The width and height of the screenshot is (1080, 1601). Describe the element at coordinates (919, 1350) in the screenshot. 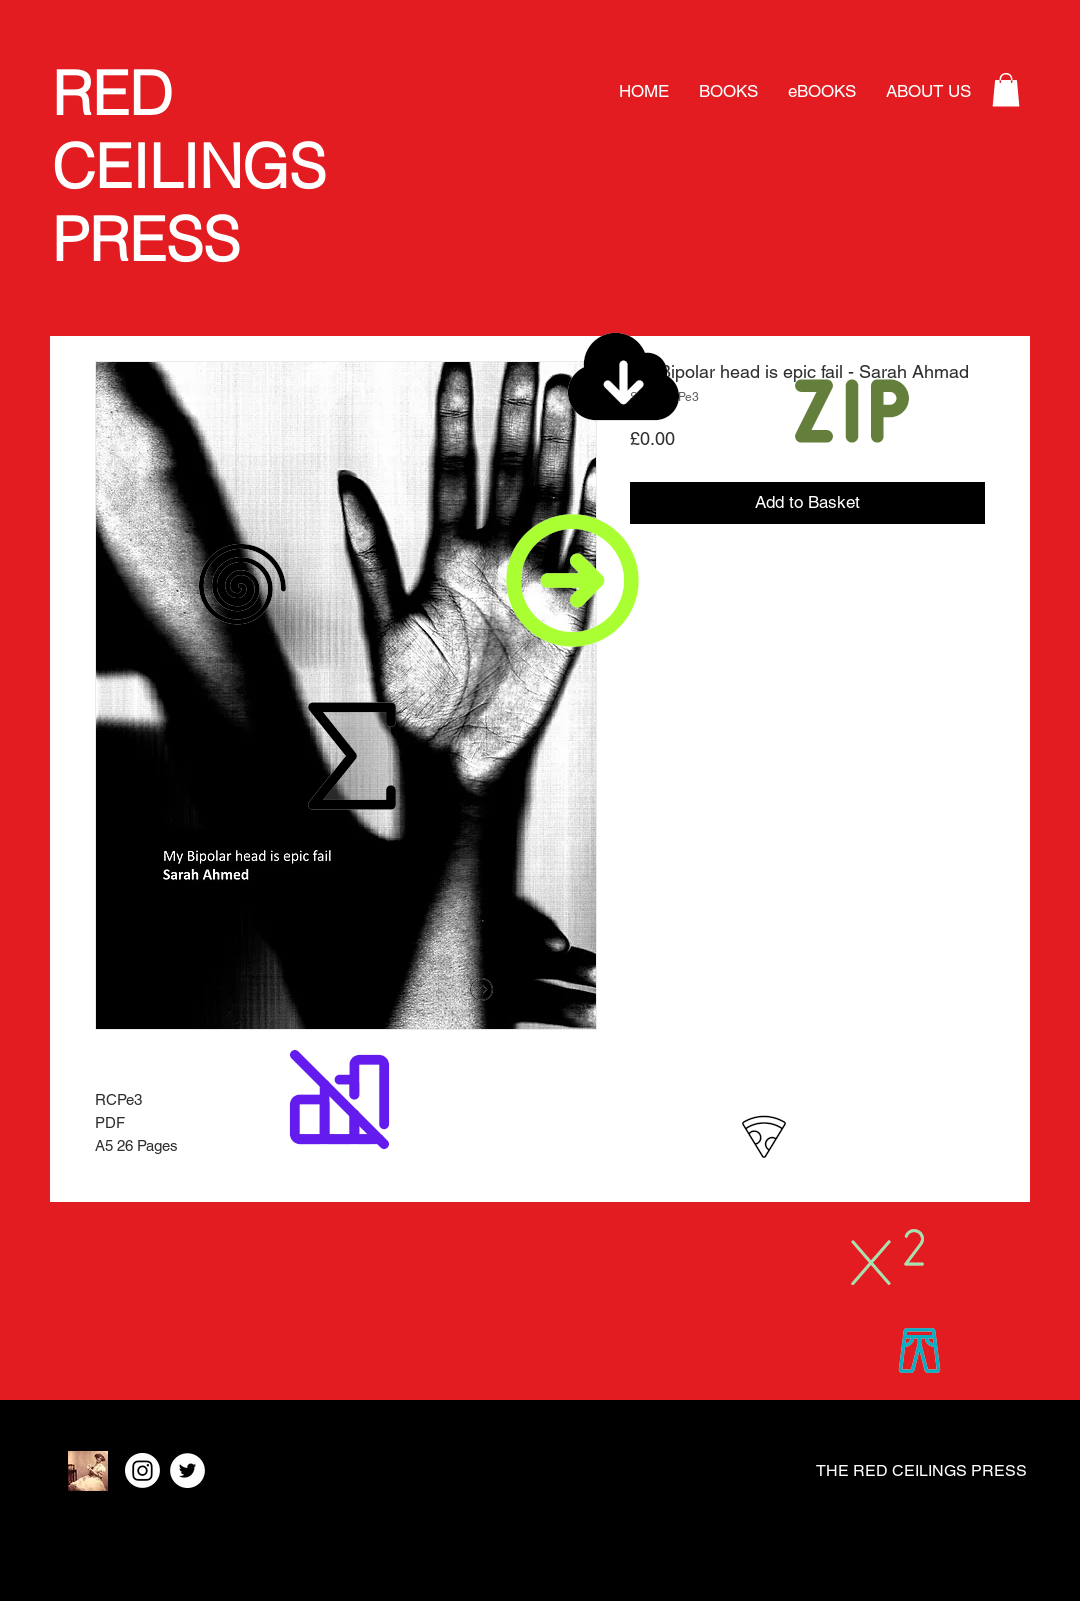

I see `browse pants or bottoms in a clothing app` at that location.